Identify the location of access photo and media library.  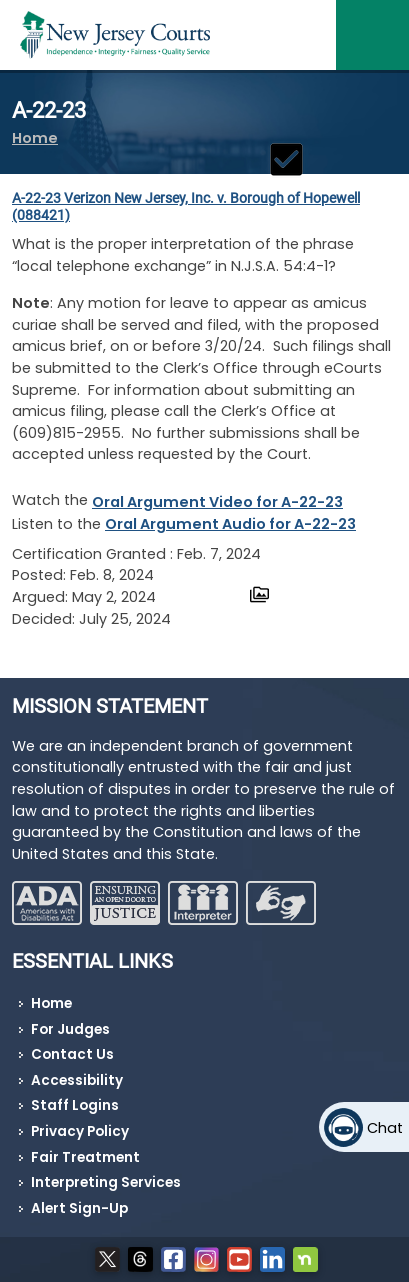
(259, 594).